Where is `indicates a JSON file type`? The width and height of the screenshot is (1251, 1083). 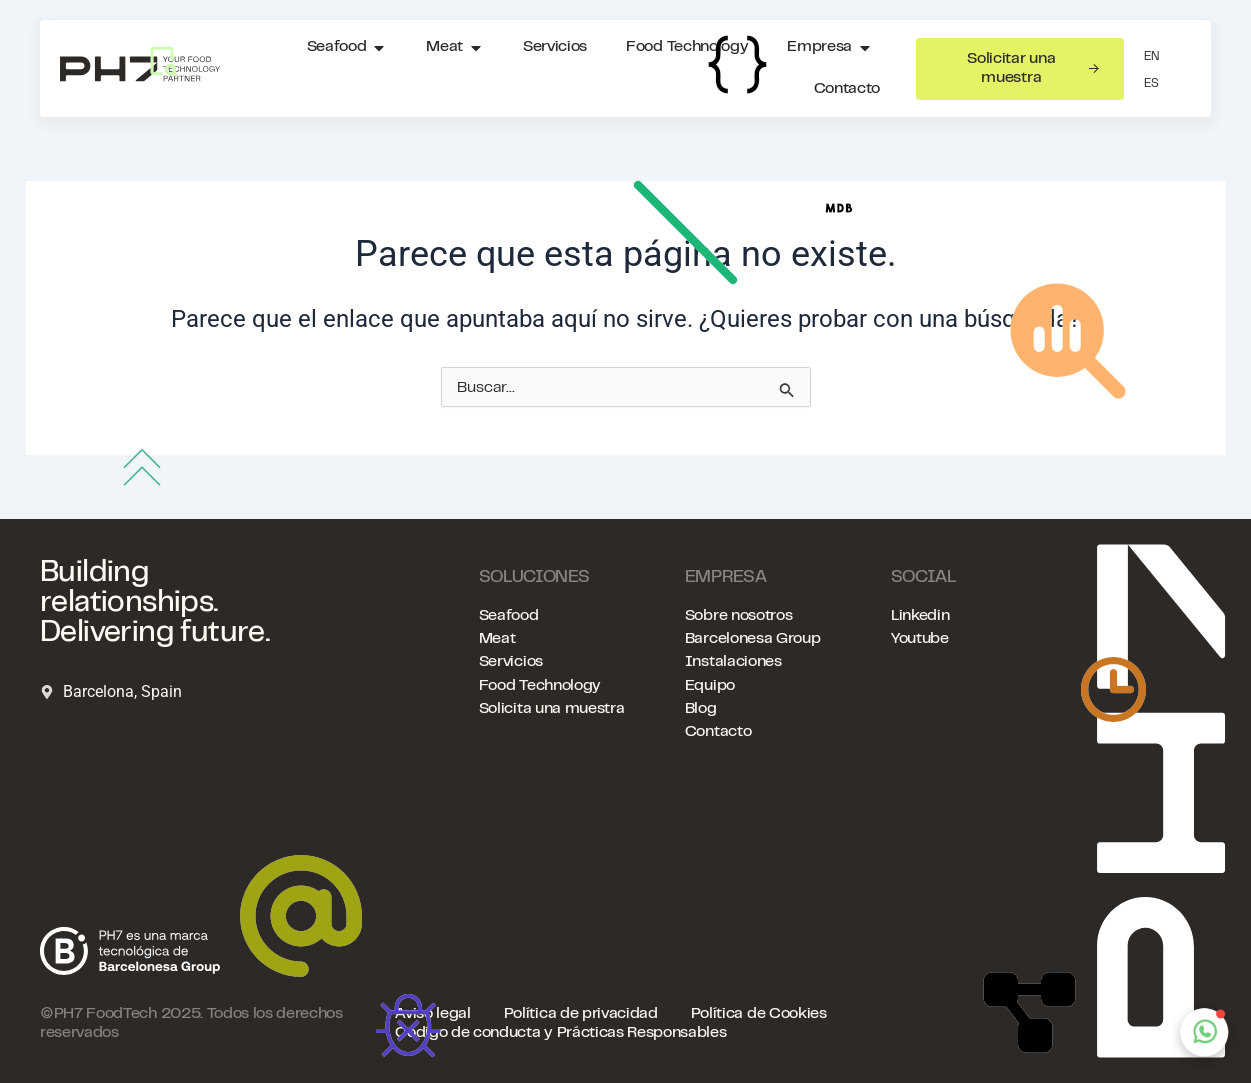
indicates a JSON file type is located at coordinates (737, 64).